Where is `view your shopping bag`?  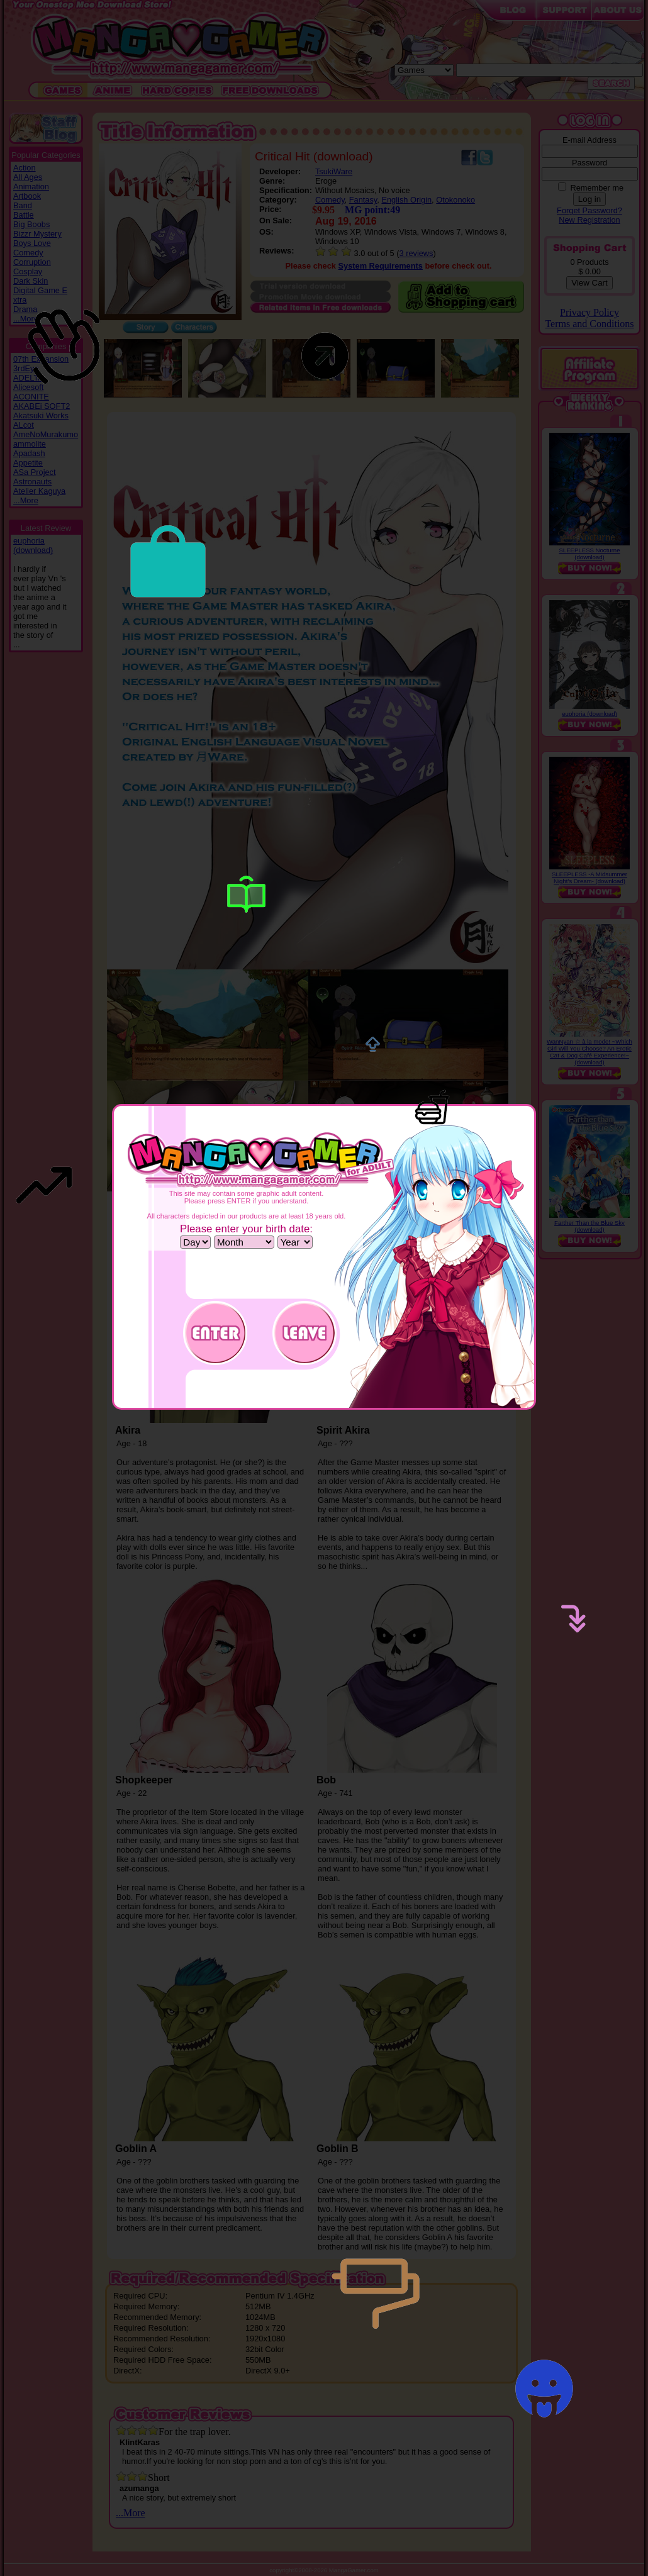
view your shopping bag is located at coordinates (168, 566).